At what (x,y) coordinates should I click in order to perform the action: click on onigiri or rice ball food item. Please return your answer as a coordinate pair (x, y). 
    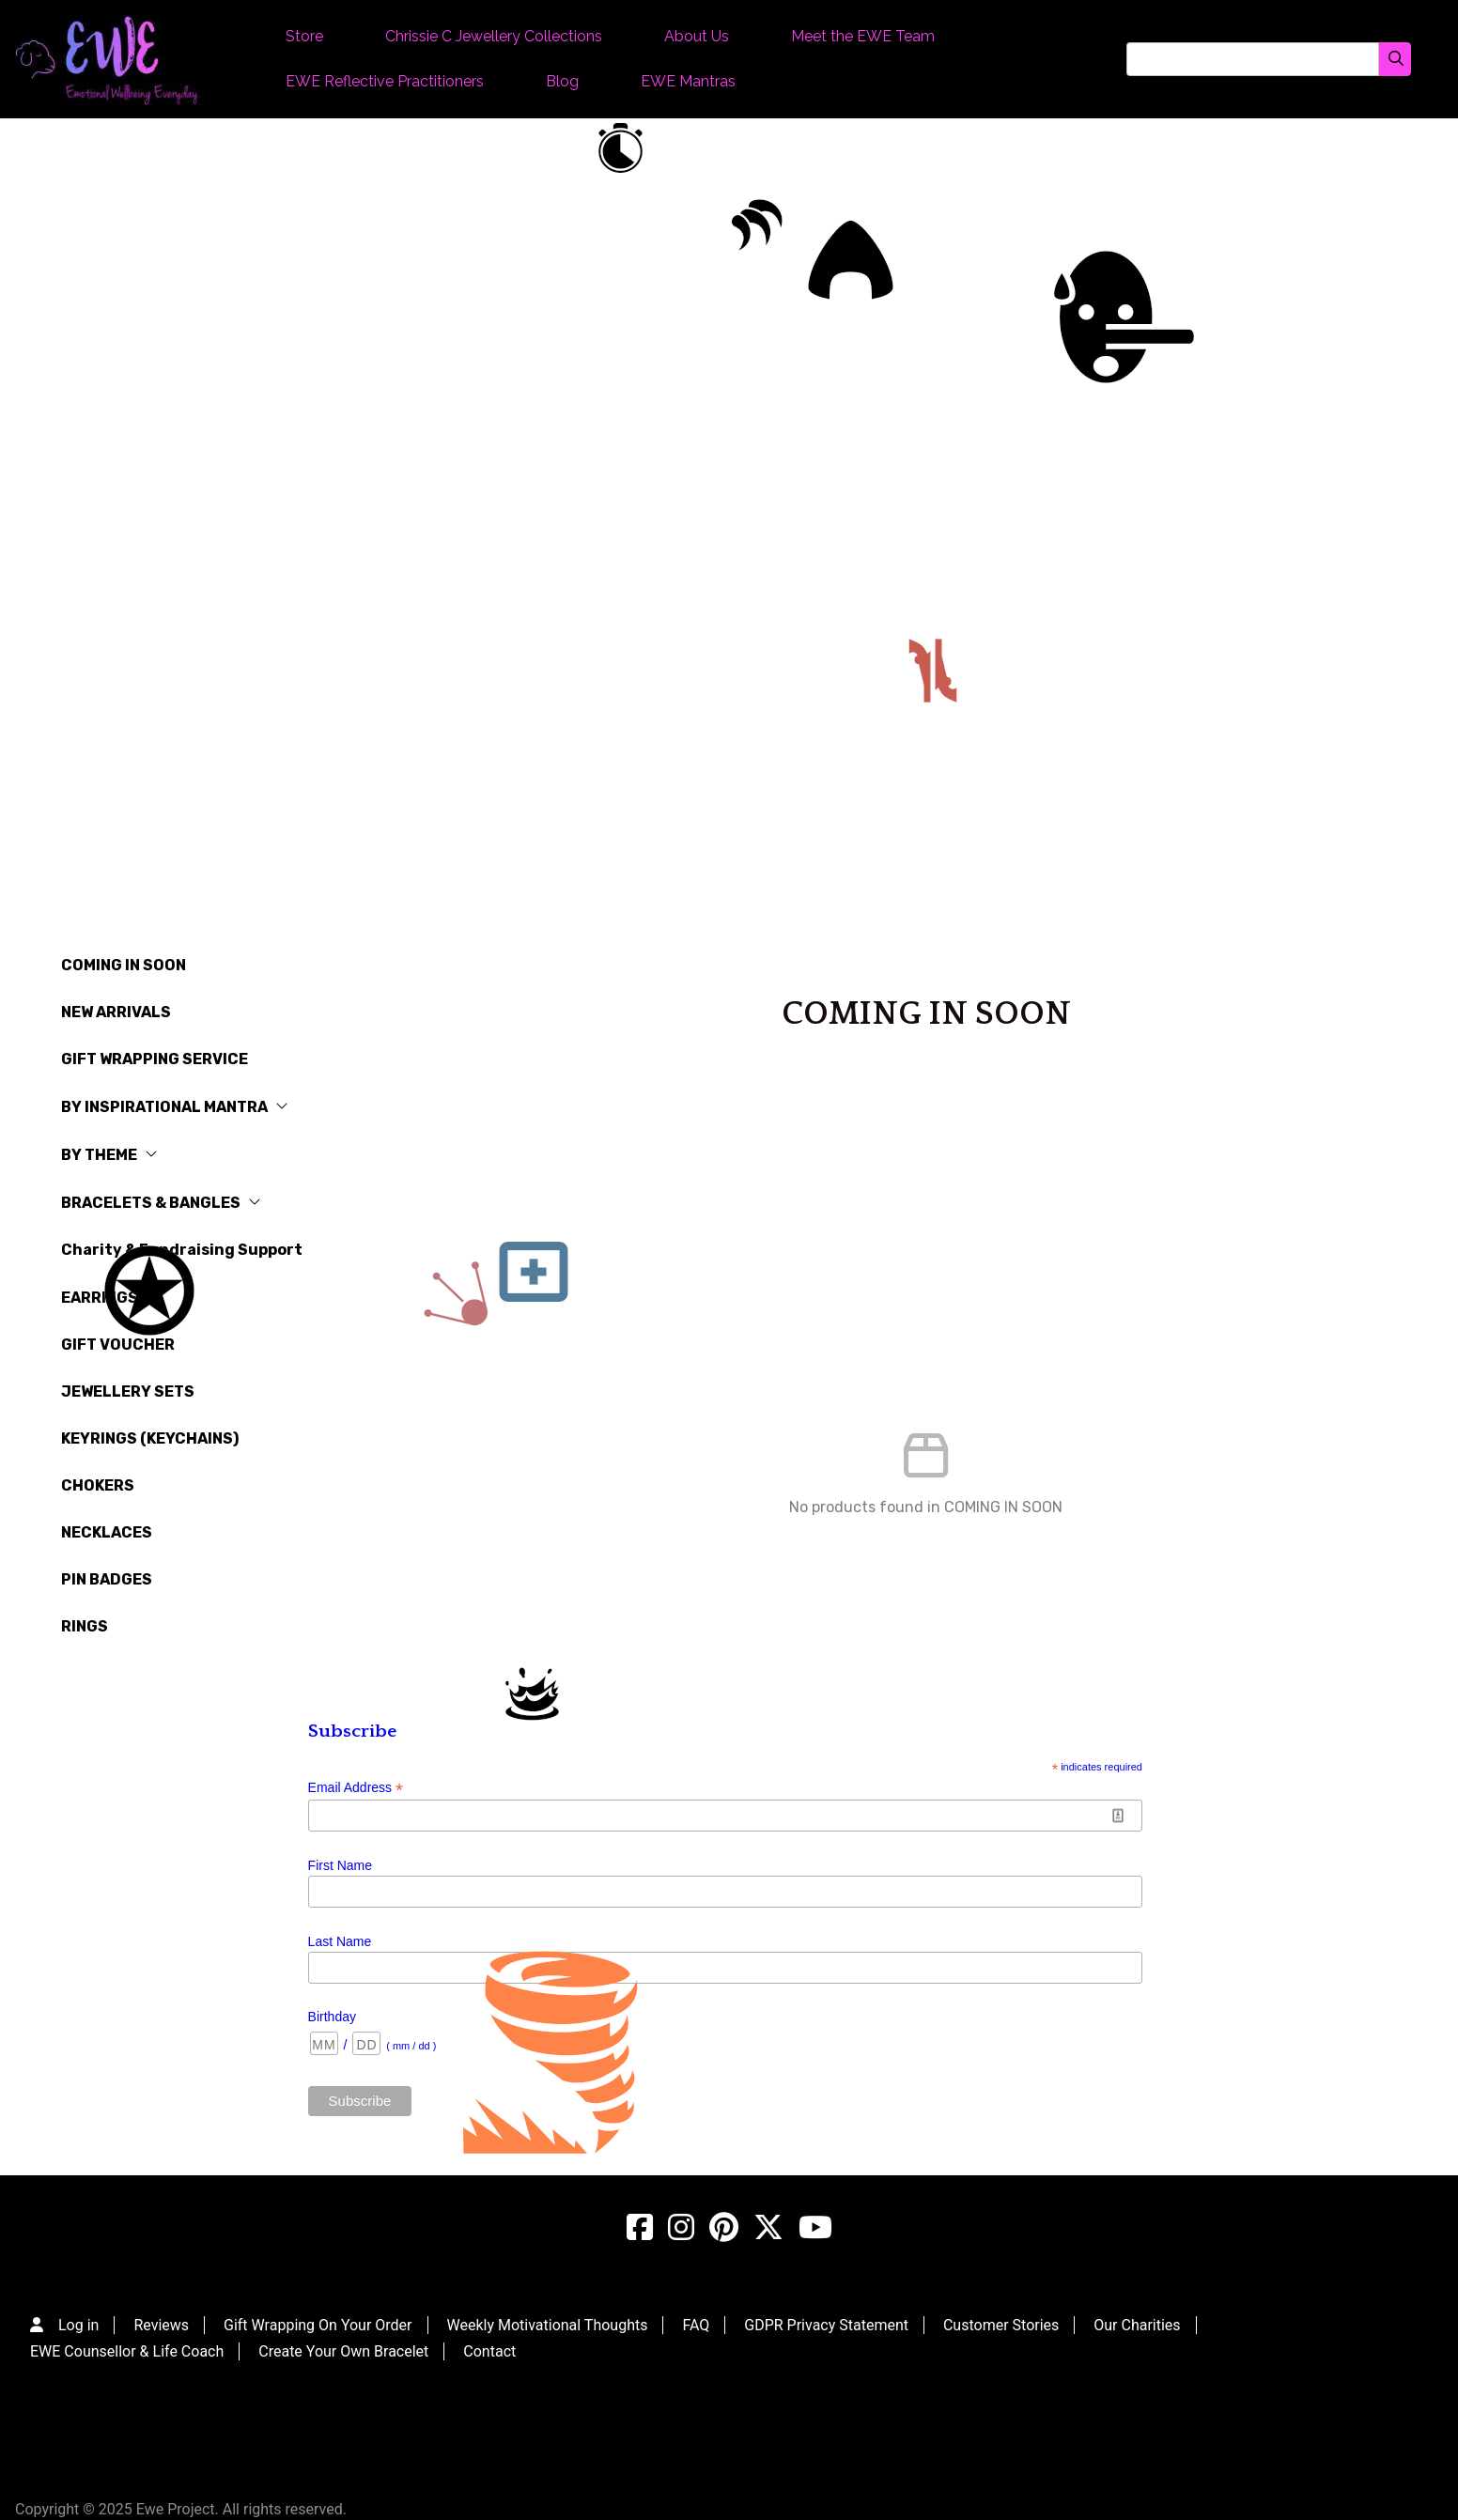
    Looking at the image, I should click on (850, 256).